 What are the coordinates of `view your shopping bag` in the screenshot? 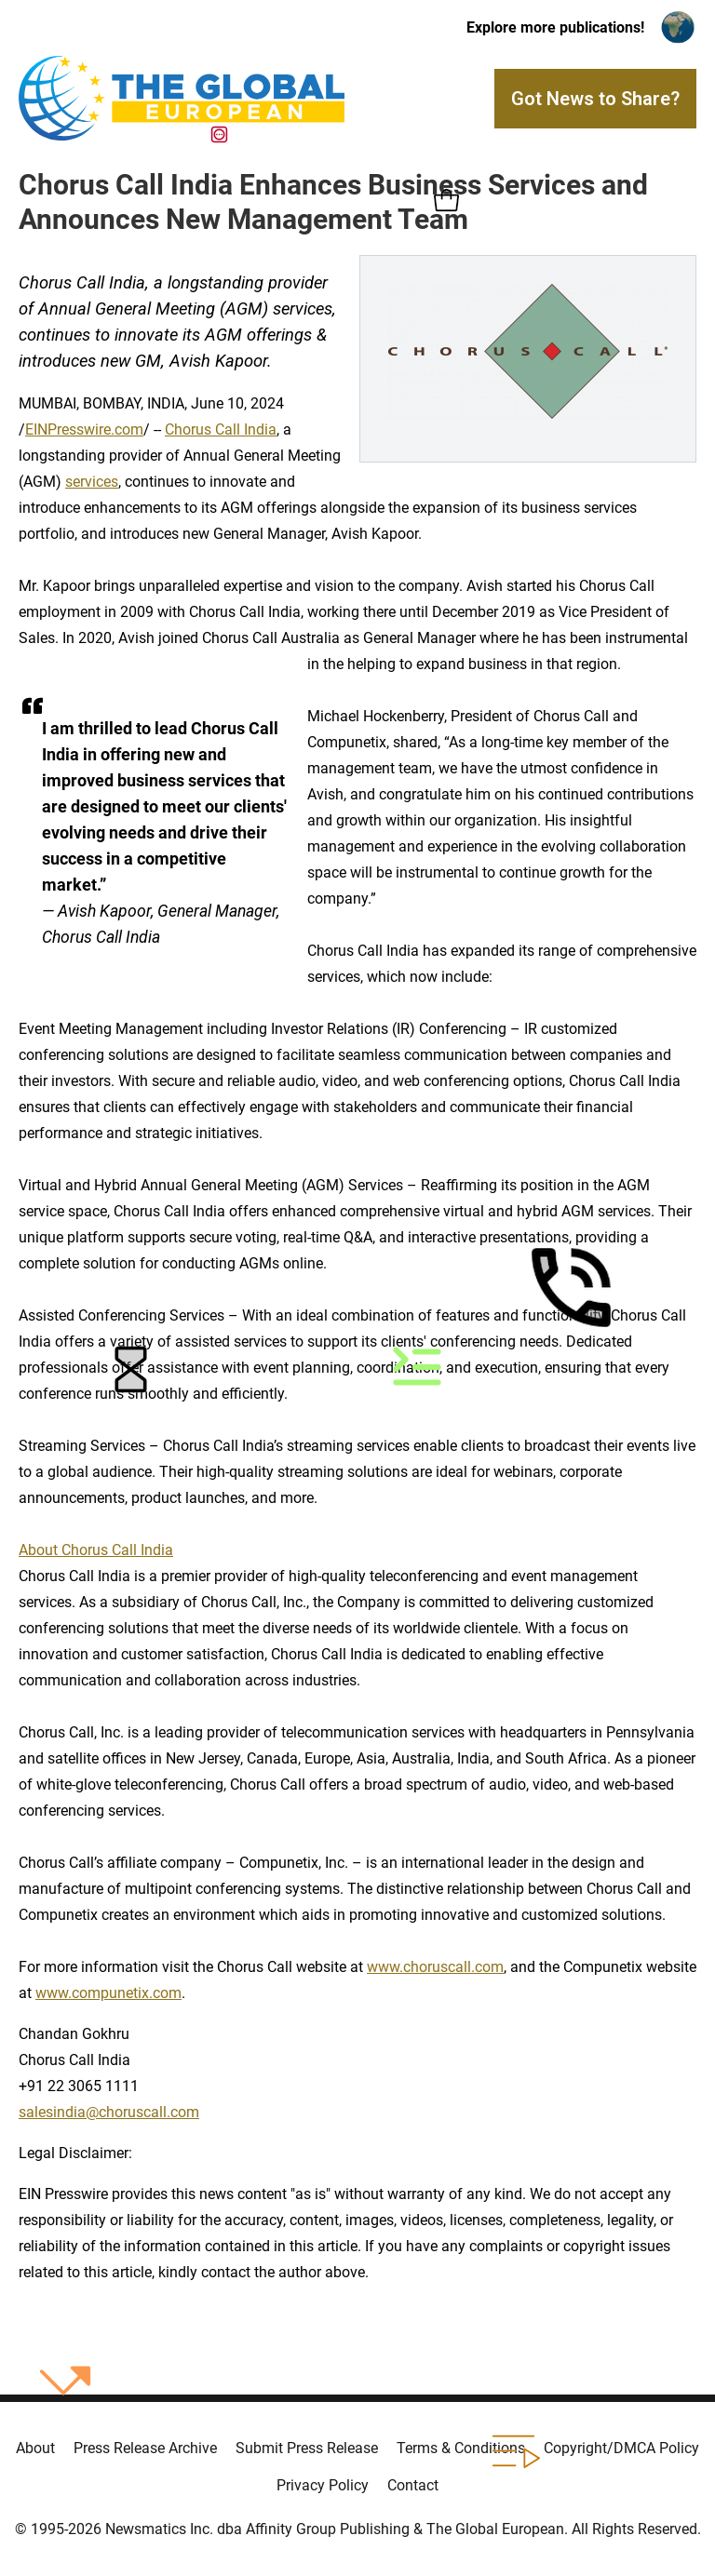 It's located at (446, 201).